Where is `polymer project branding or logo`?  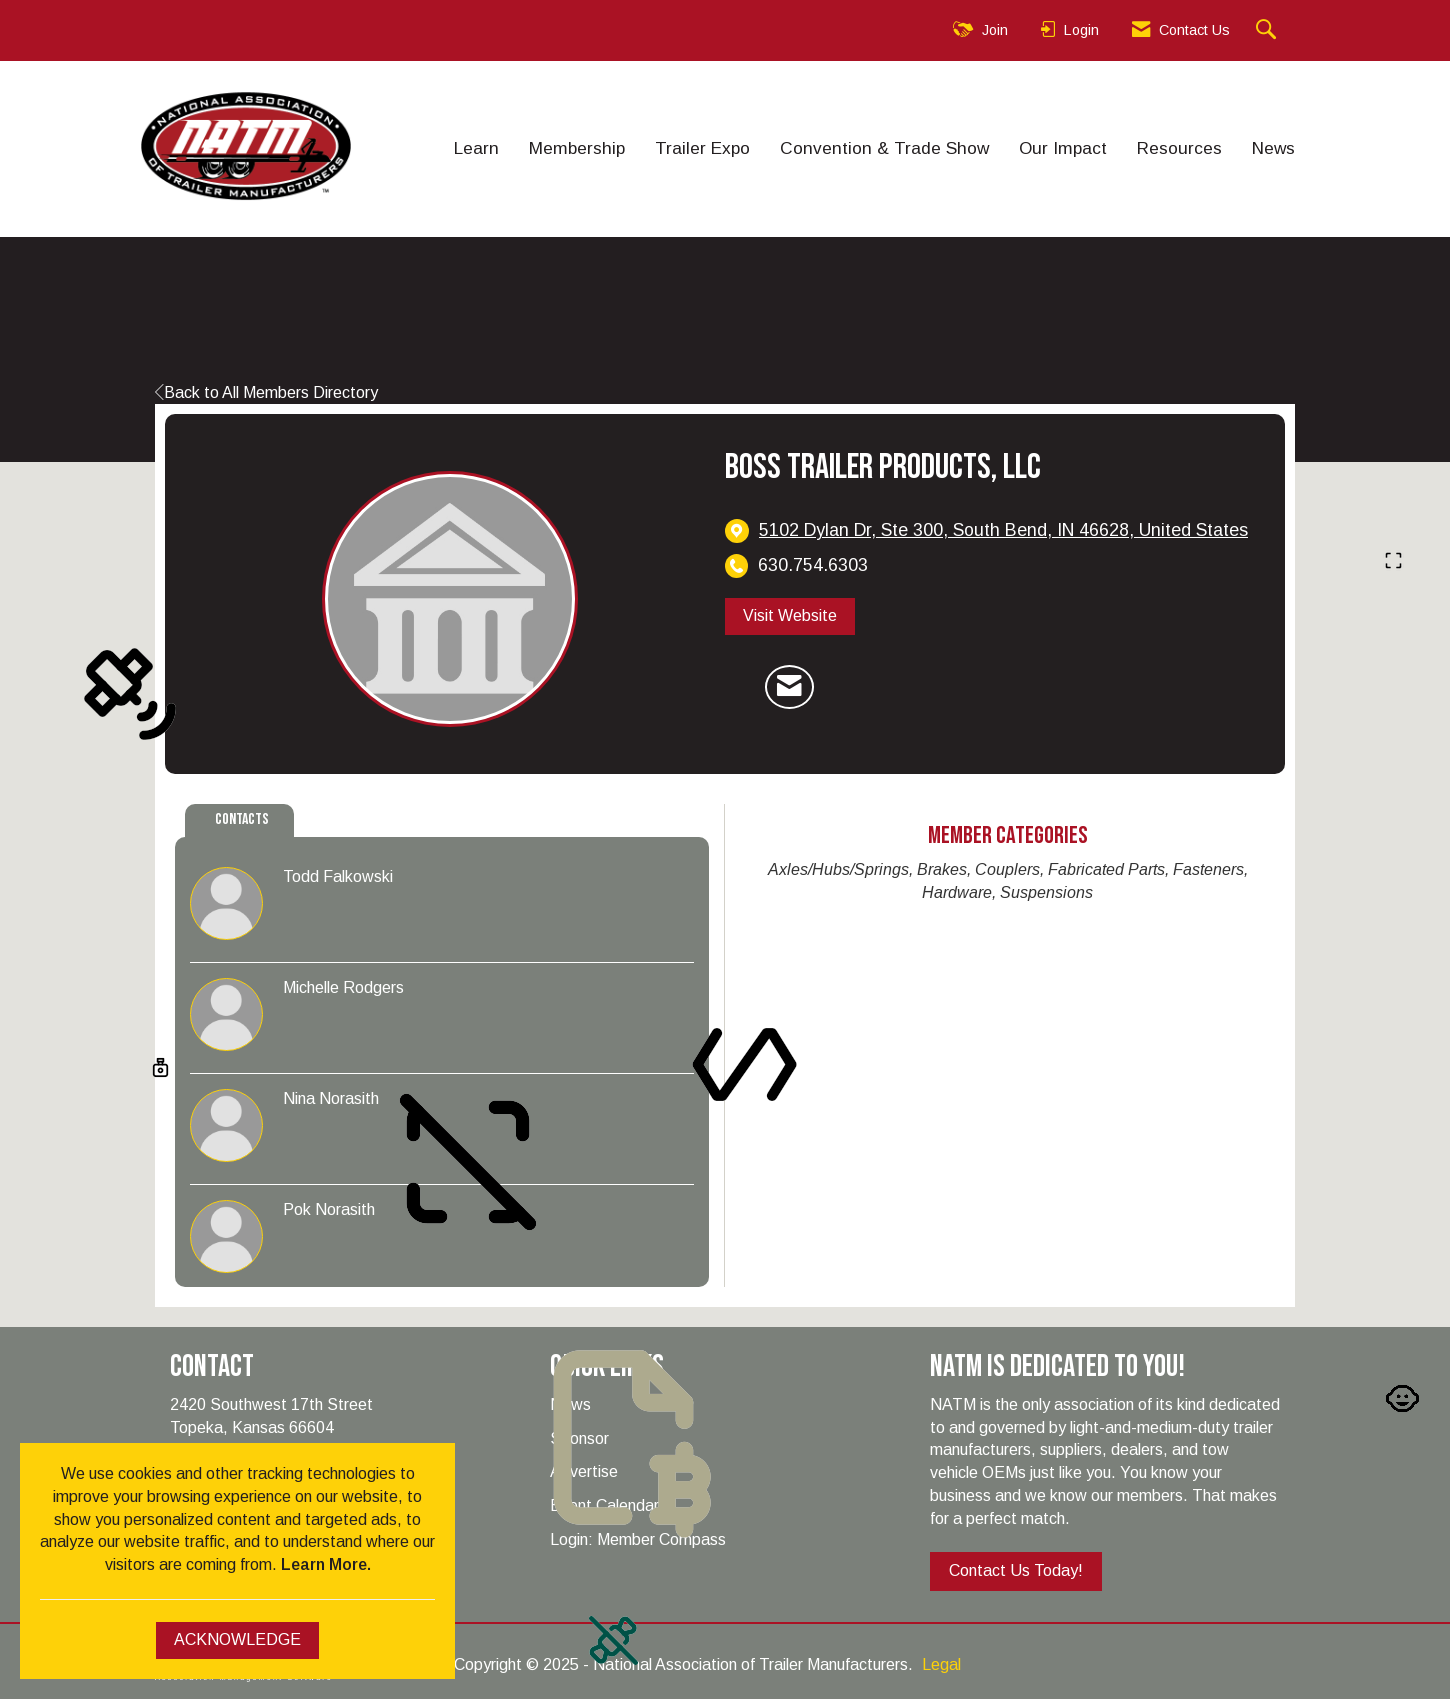
polymer project branding or logo is located at coordinates (744, 1064).